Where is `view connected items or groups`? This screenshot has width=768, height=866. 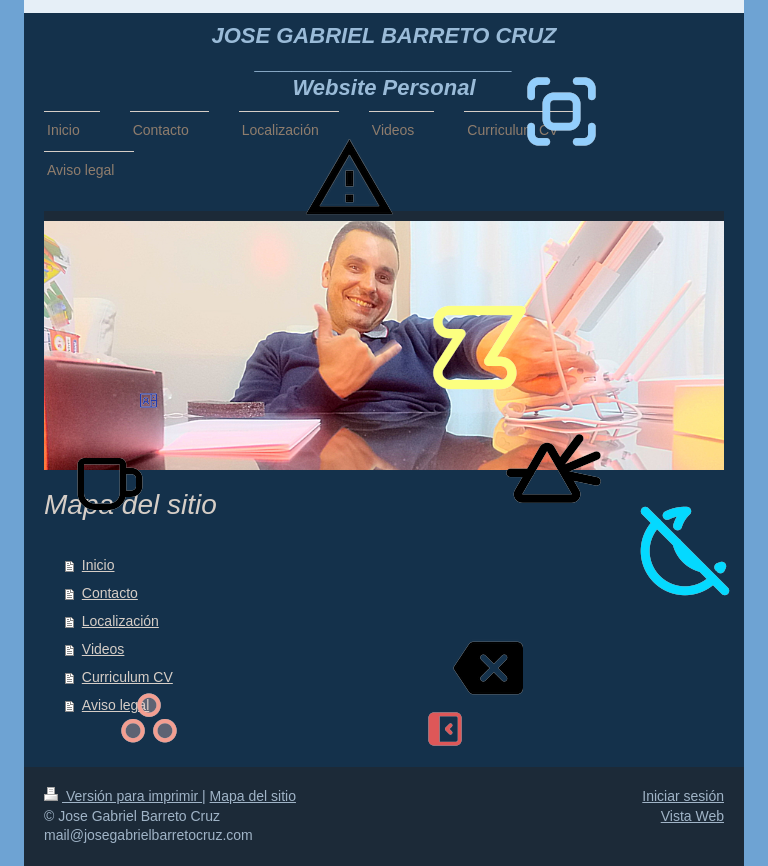
view connected items or groups is located at coordinates (149, 719).